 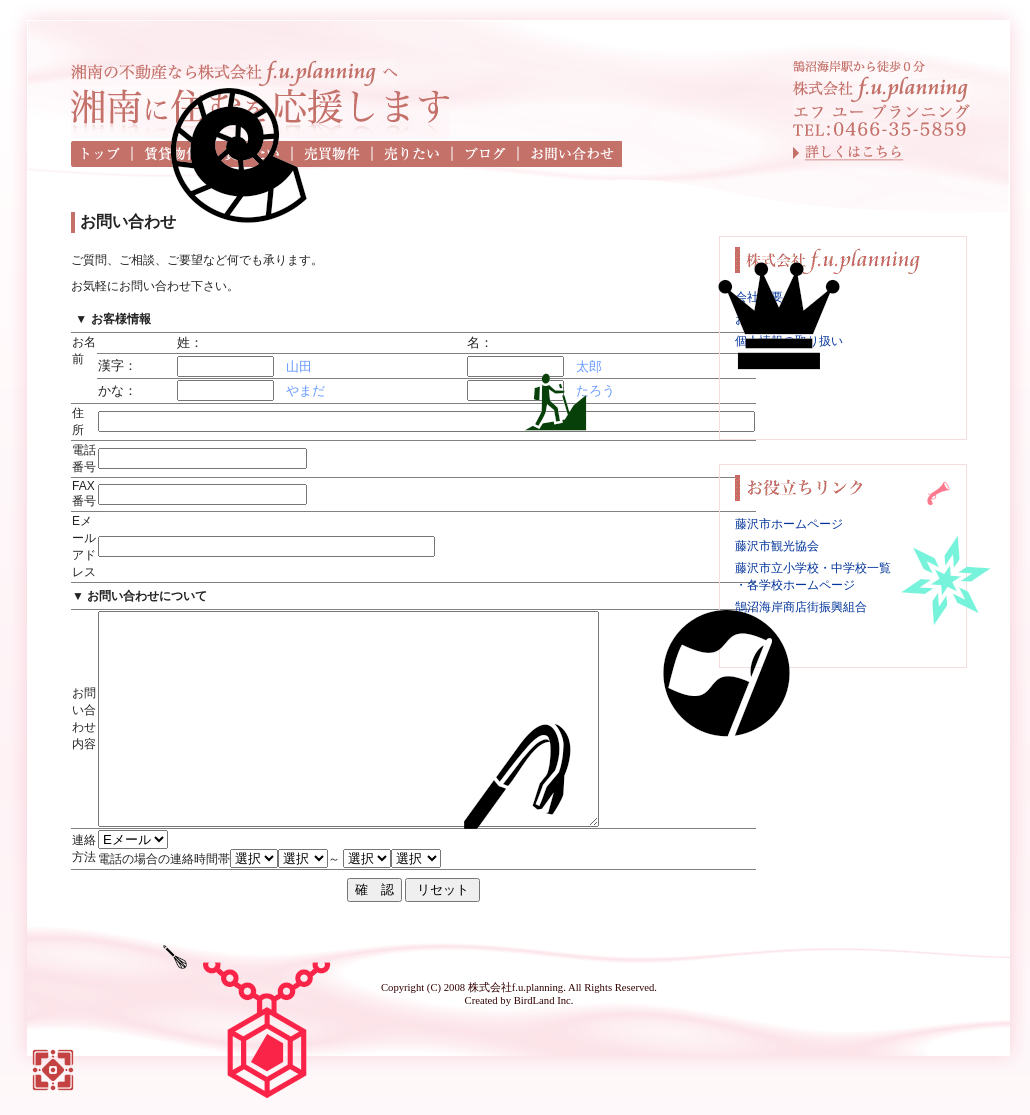 What do you see at coordinates (268, 1030) in the screenshot?
I see `view jewelry or accessories inventory` at bounding box center [268, 1030].